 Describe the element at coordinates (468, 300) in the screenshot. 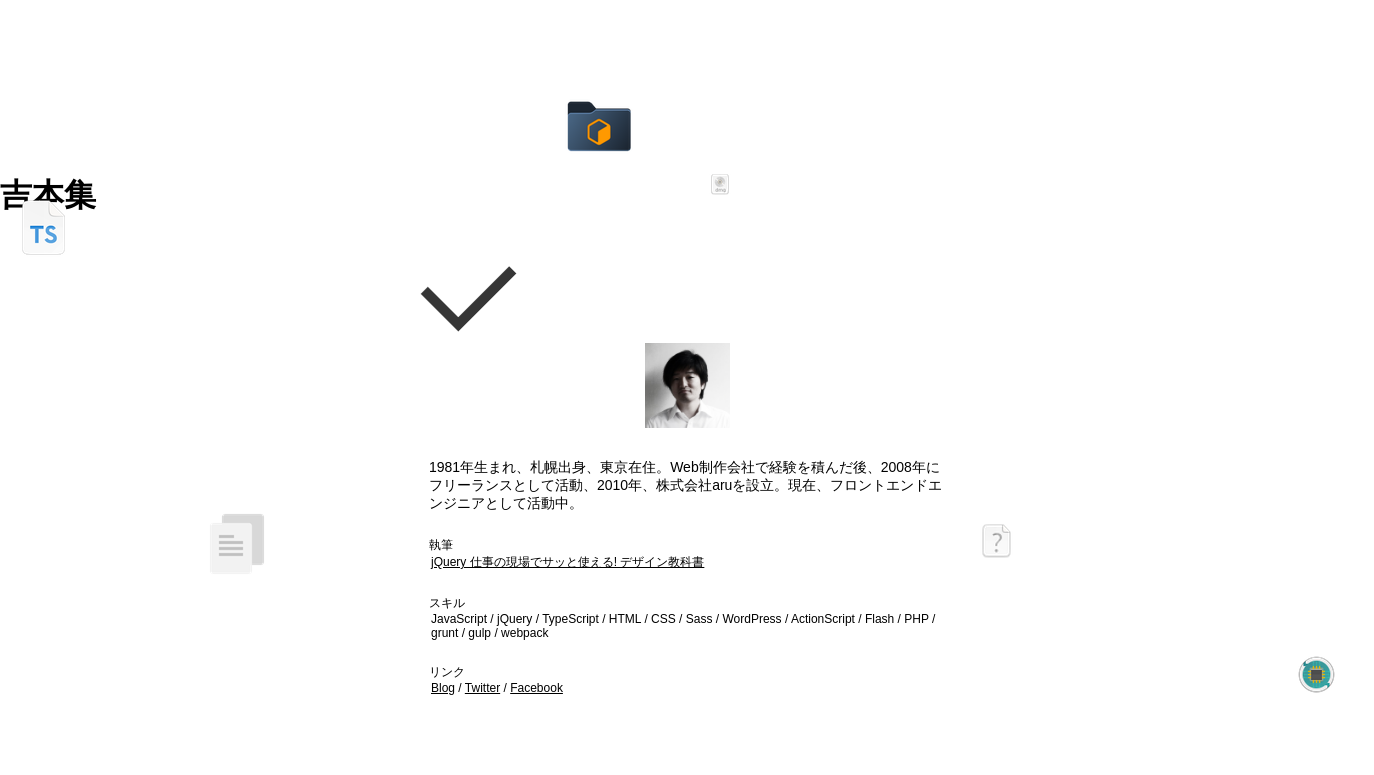

I see `mark a task as complete` at that location.